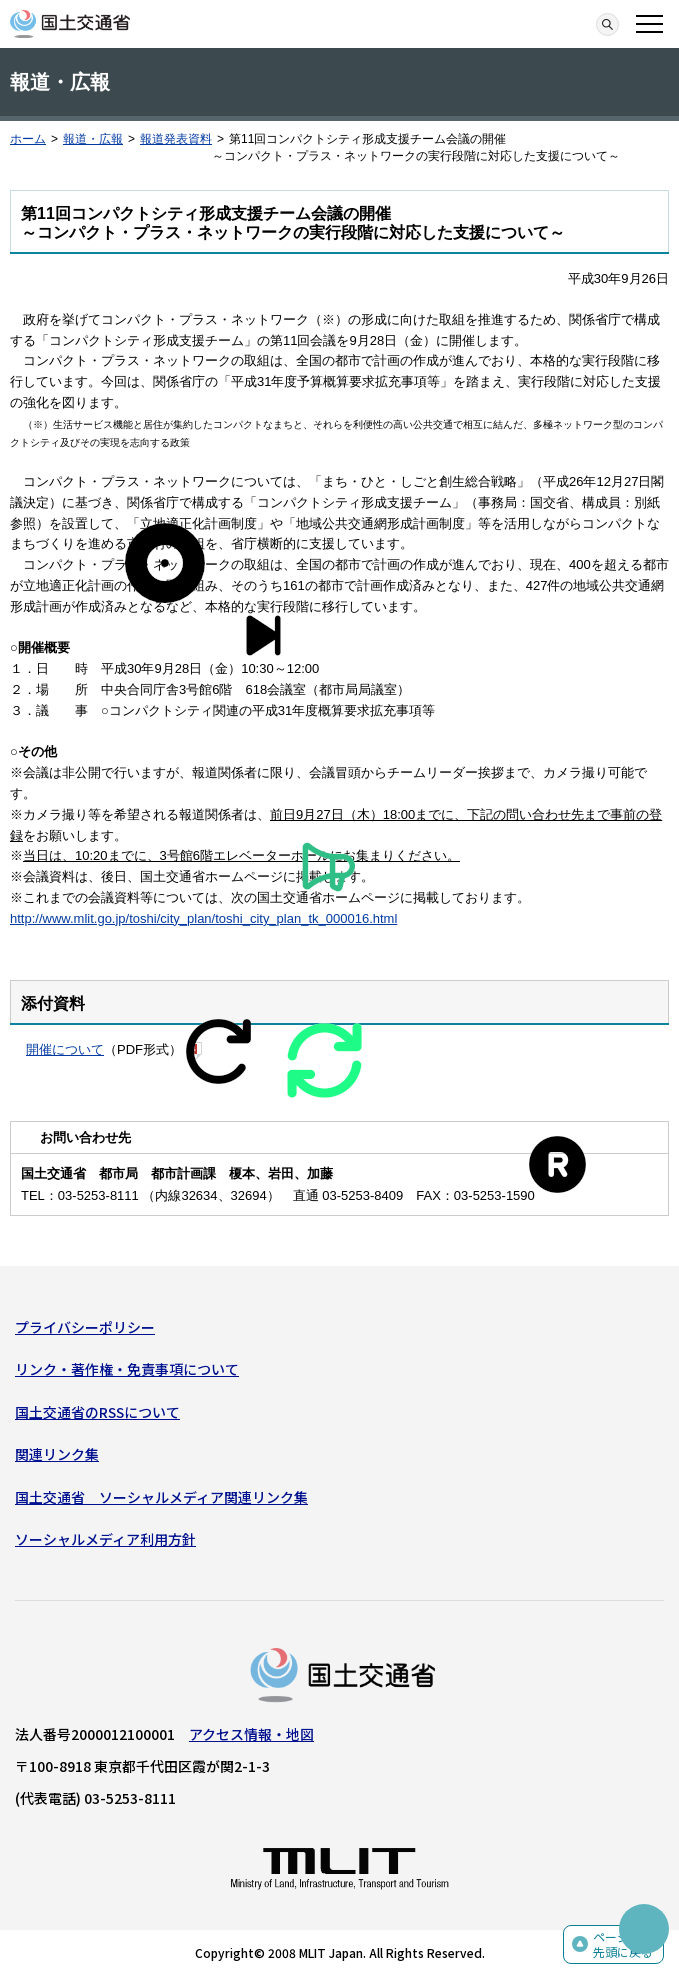 This screenshot has width=679, height=1979. What do you see at coordinates (326, 868) in the screenshot?
I see `make an announcement or broadcast` at bounding box center [326, 868].